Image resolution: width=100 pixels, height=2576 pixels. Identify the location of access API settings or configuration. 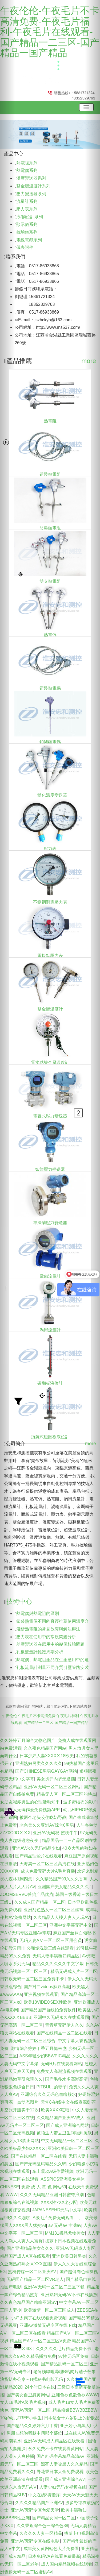
(42, 1395).